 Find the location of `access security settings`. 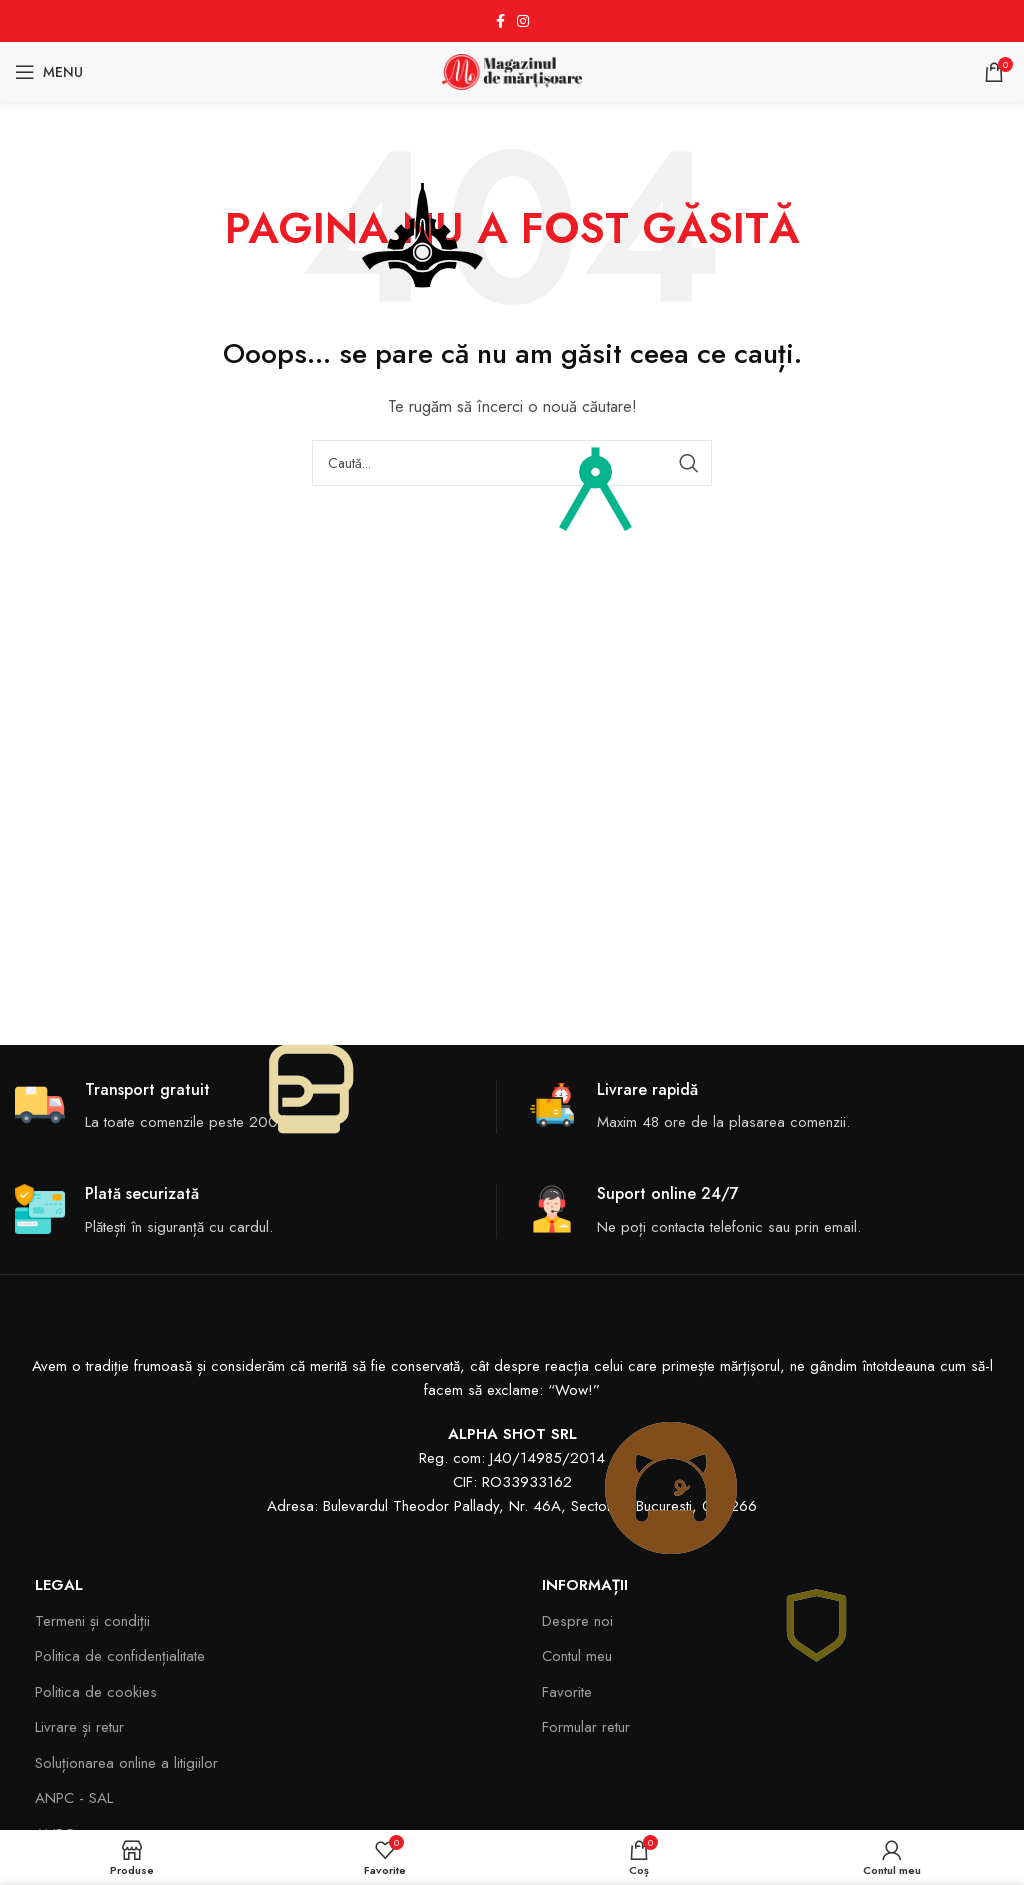

access security settings is located at coordinates (816, 1625).